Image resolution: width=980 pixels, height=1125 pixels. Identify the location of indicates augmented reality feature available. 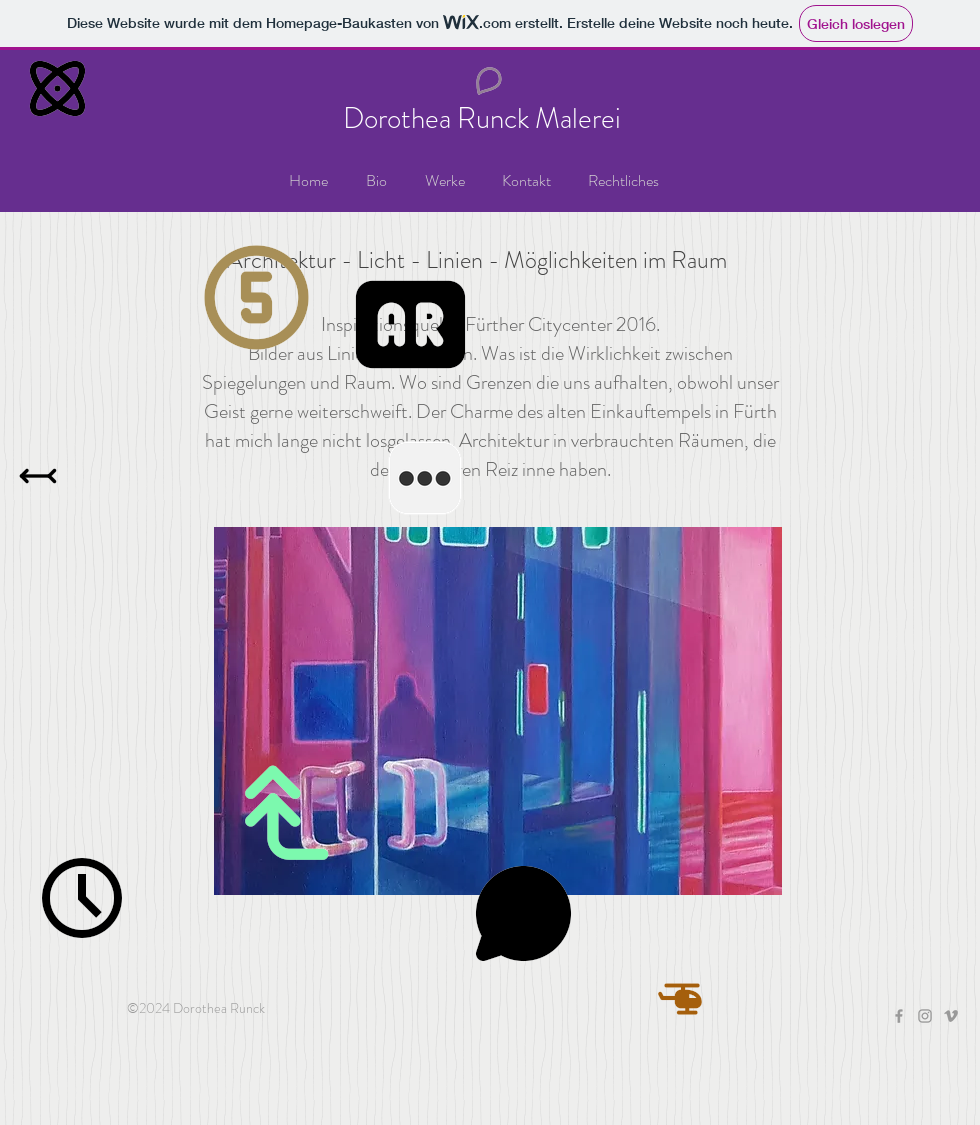
(410, 324).